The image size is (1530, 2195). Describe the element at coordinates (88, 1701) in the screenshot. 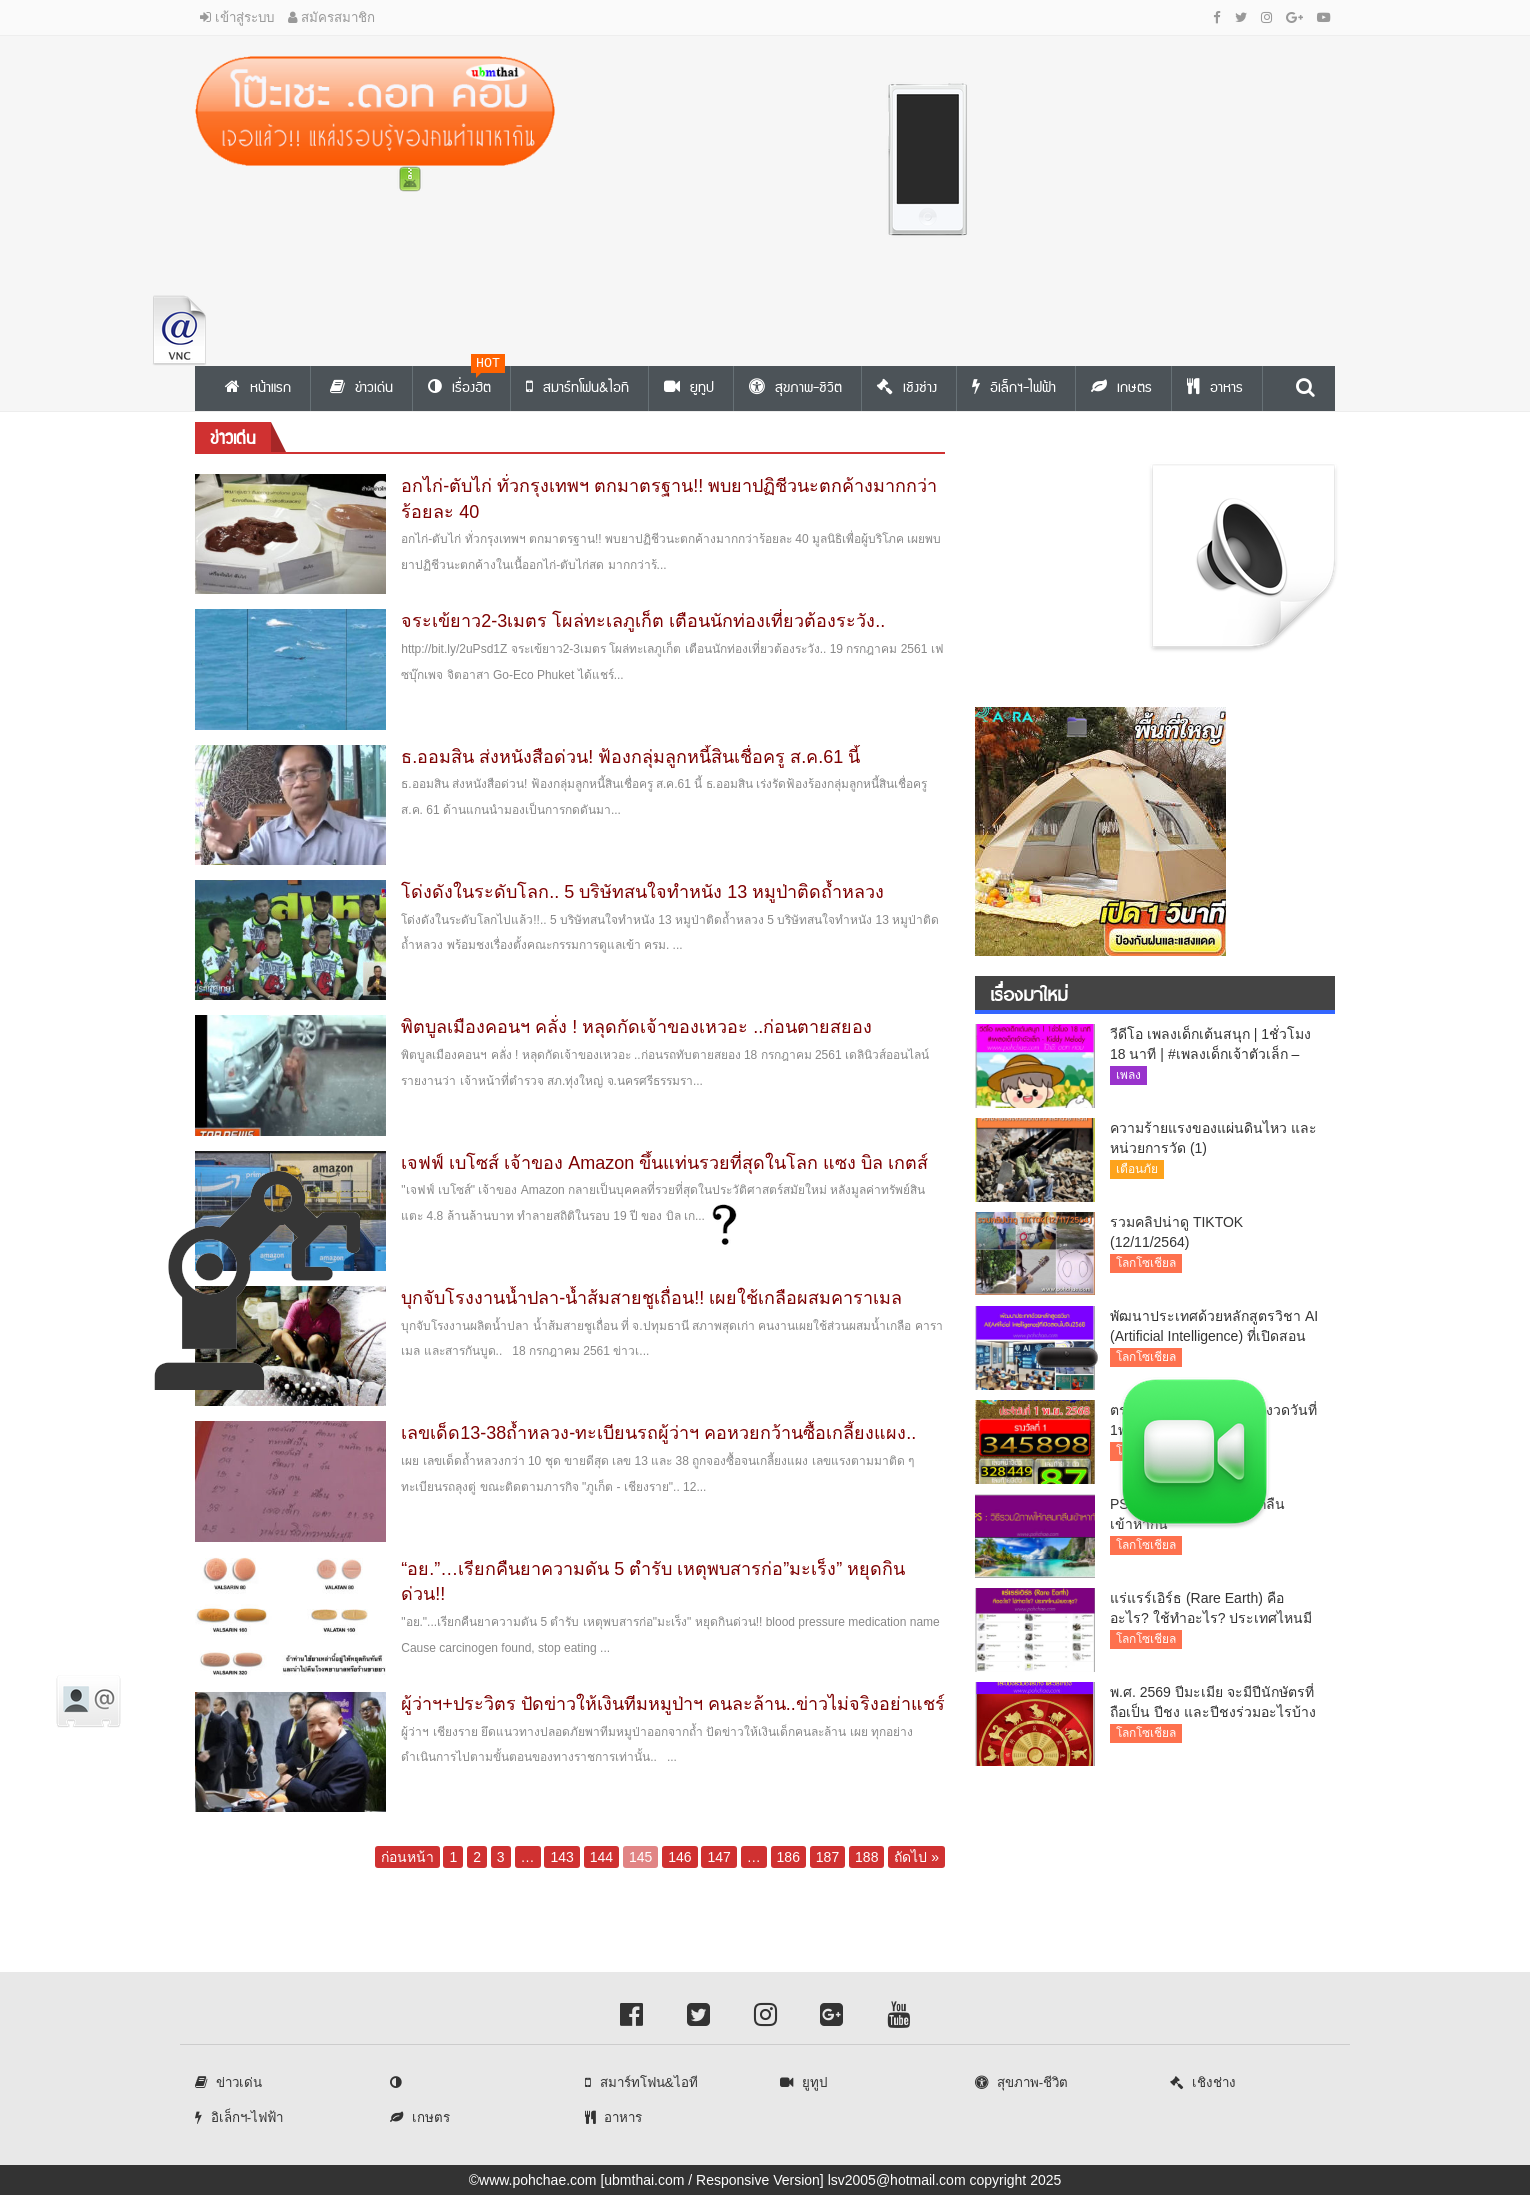

I see `view contact card or vCard file` at that location.